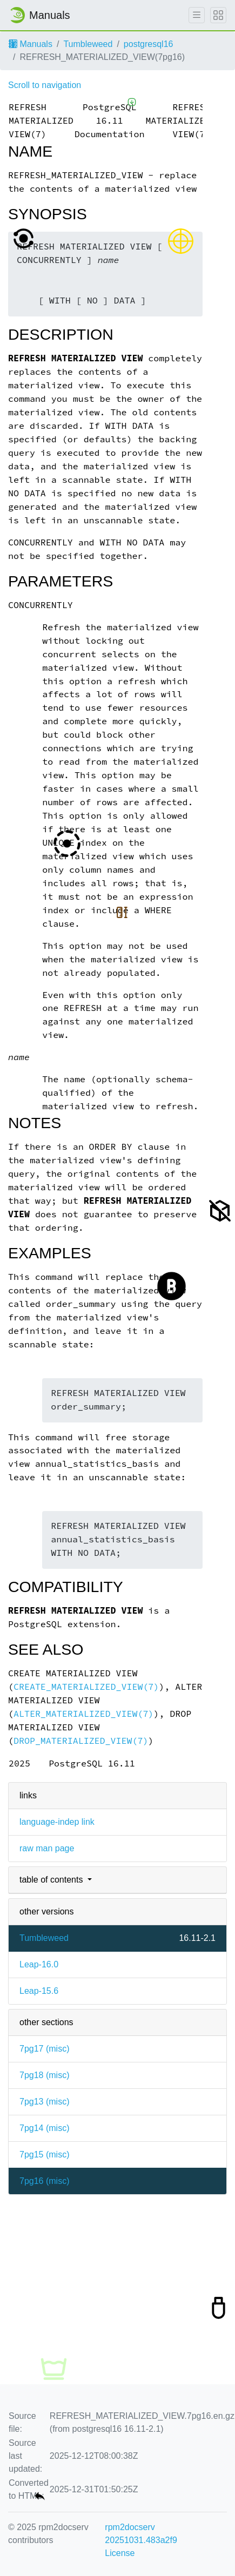 This screenshot has width=235, height=2576. Describe the element at coordinates (132, 102) in the screenshot. I see `download file or content` at that location.